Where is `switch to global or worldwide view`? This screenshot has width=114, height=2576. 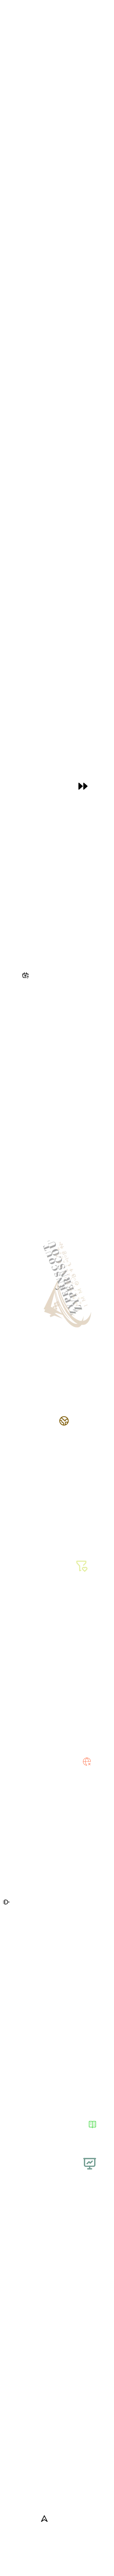 switch to global or worldwide view is located at coordinates (64, 1421).